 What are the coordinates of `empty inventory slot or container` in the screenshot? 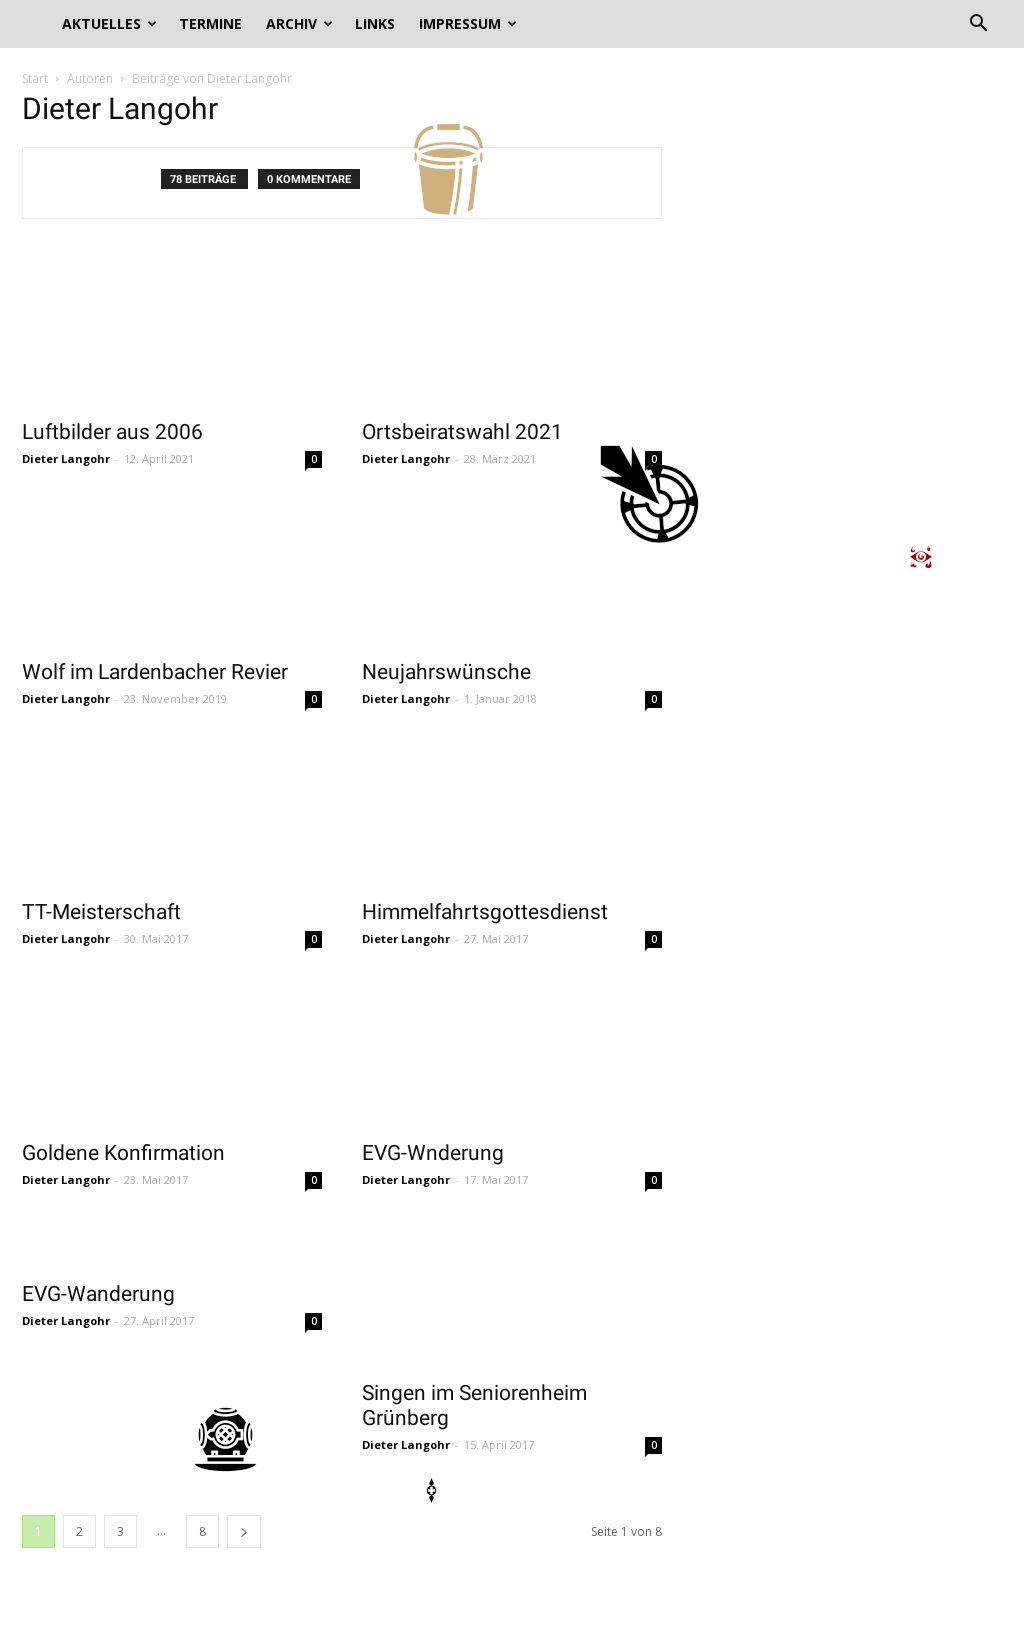 It's located at (448, 166).